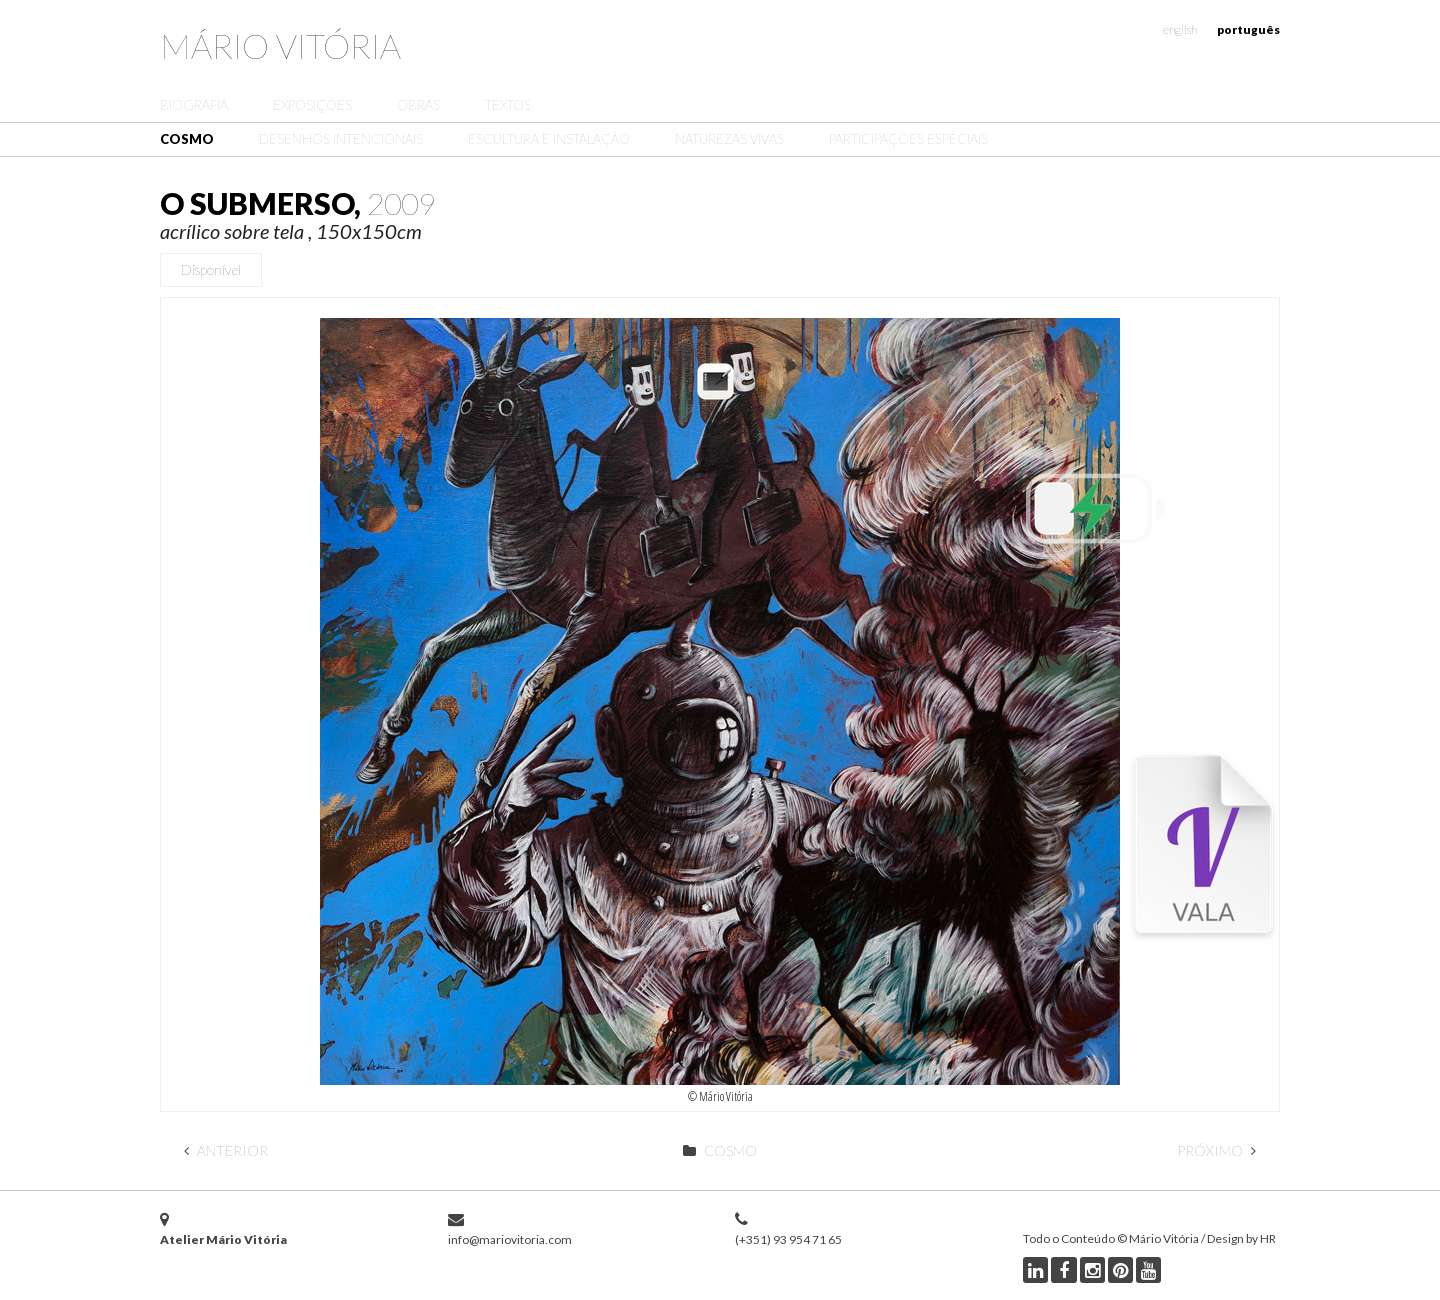 This screenshot has height=1300, width=1440. I want to click on vala source code file, so click(1203, 847).